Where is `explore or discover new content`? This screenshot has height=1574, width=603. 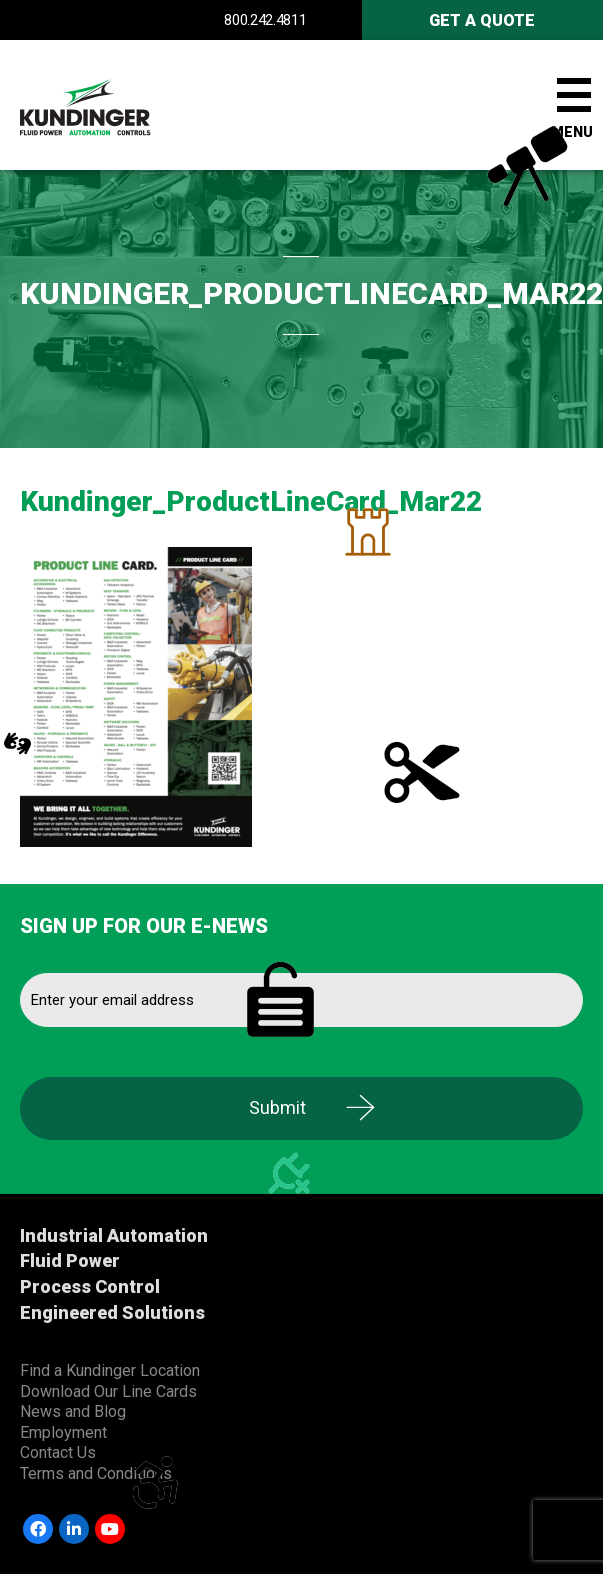
explore or discover new content is located at coordinates (527, 166).